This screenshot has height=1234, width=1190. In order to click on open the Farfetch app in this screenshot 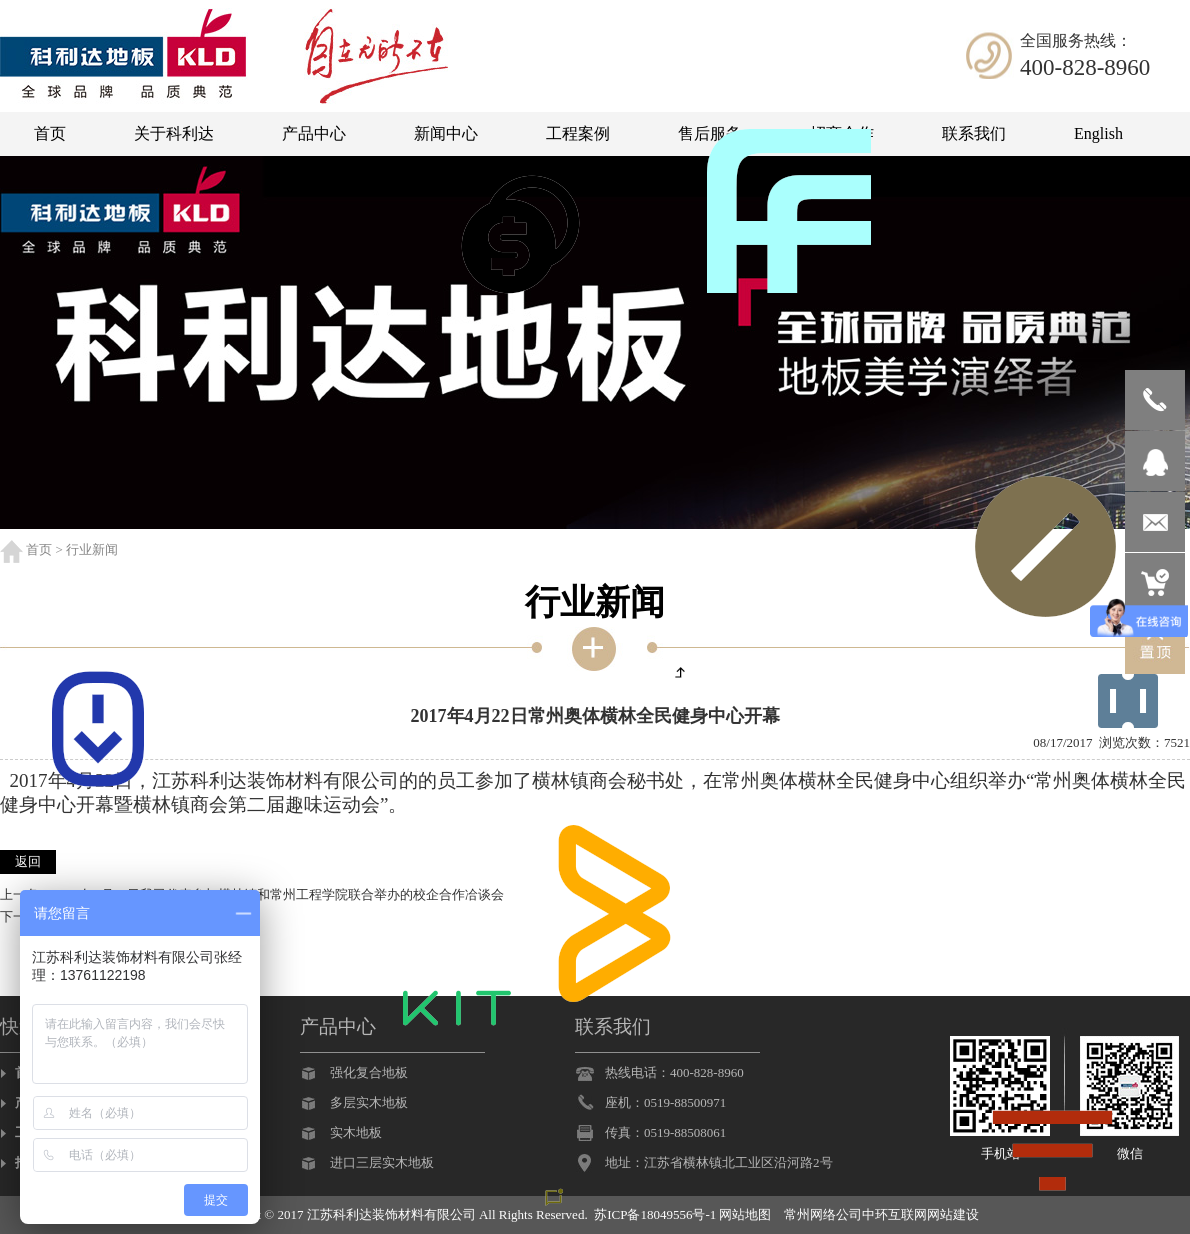, I will do `click(789, 211)`.